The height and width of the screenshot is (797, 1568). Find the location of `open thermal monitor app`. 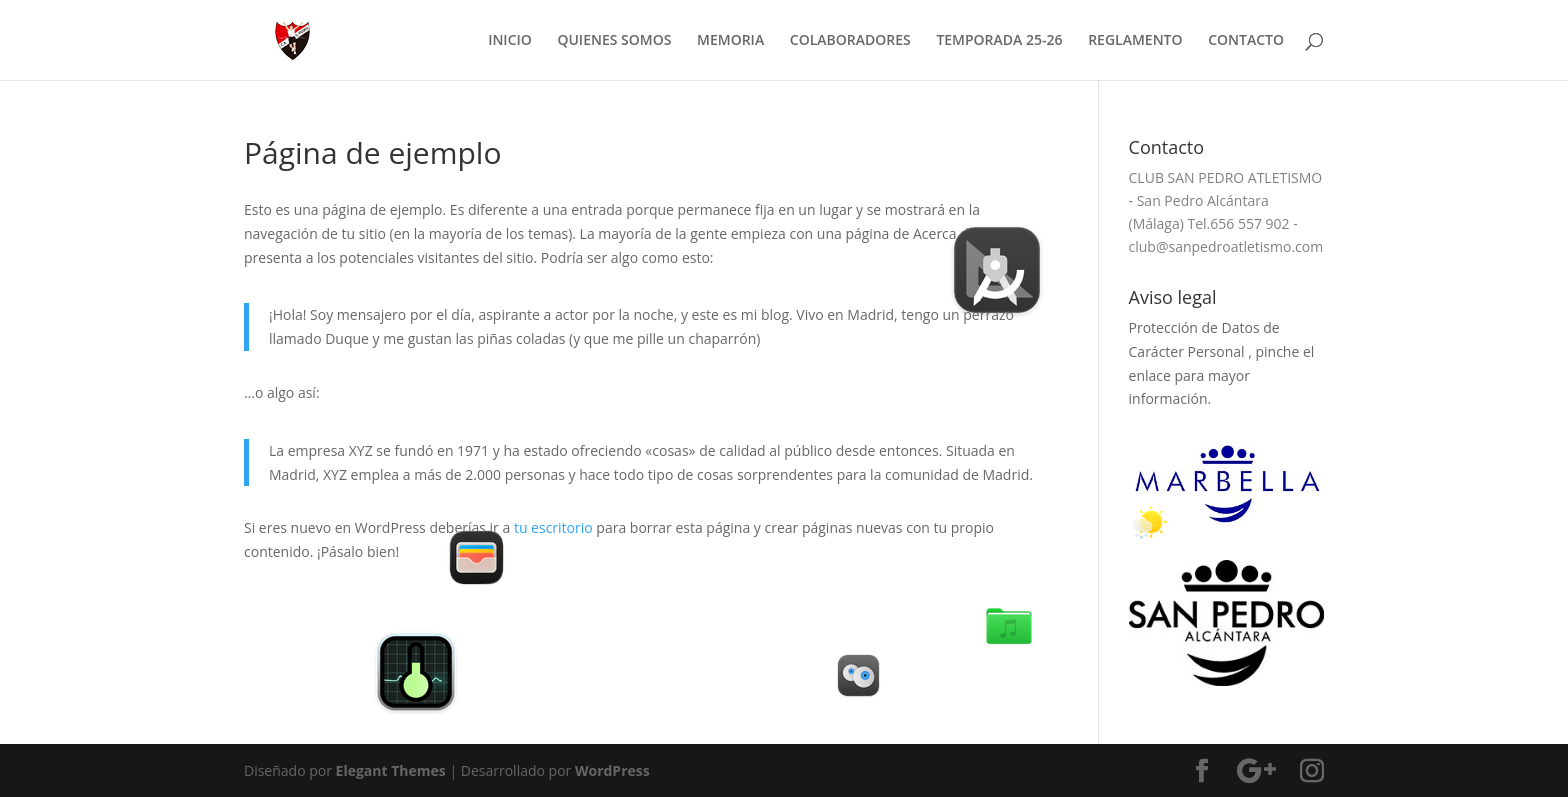

open thermal monitor app is located at coordinates (416, 672).